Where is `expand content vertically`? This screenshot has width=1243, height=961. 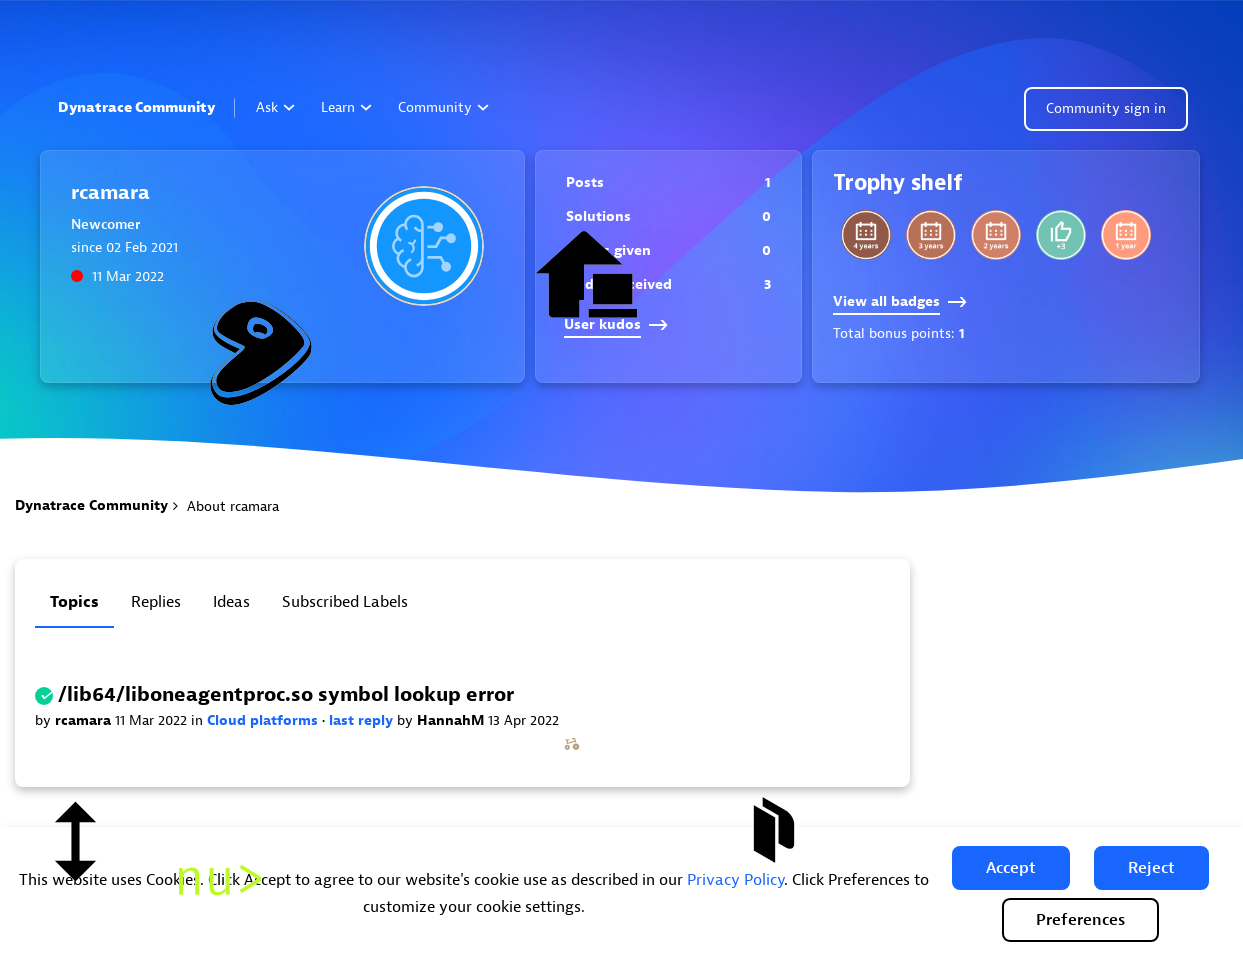 expand content vertically is located at coordinates (75, 841).